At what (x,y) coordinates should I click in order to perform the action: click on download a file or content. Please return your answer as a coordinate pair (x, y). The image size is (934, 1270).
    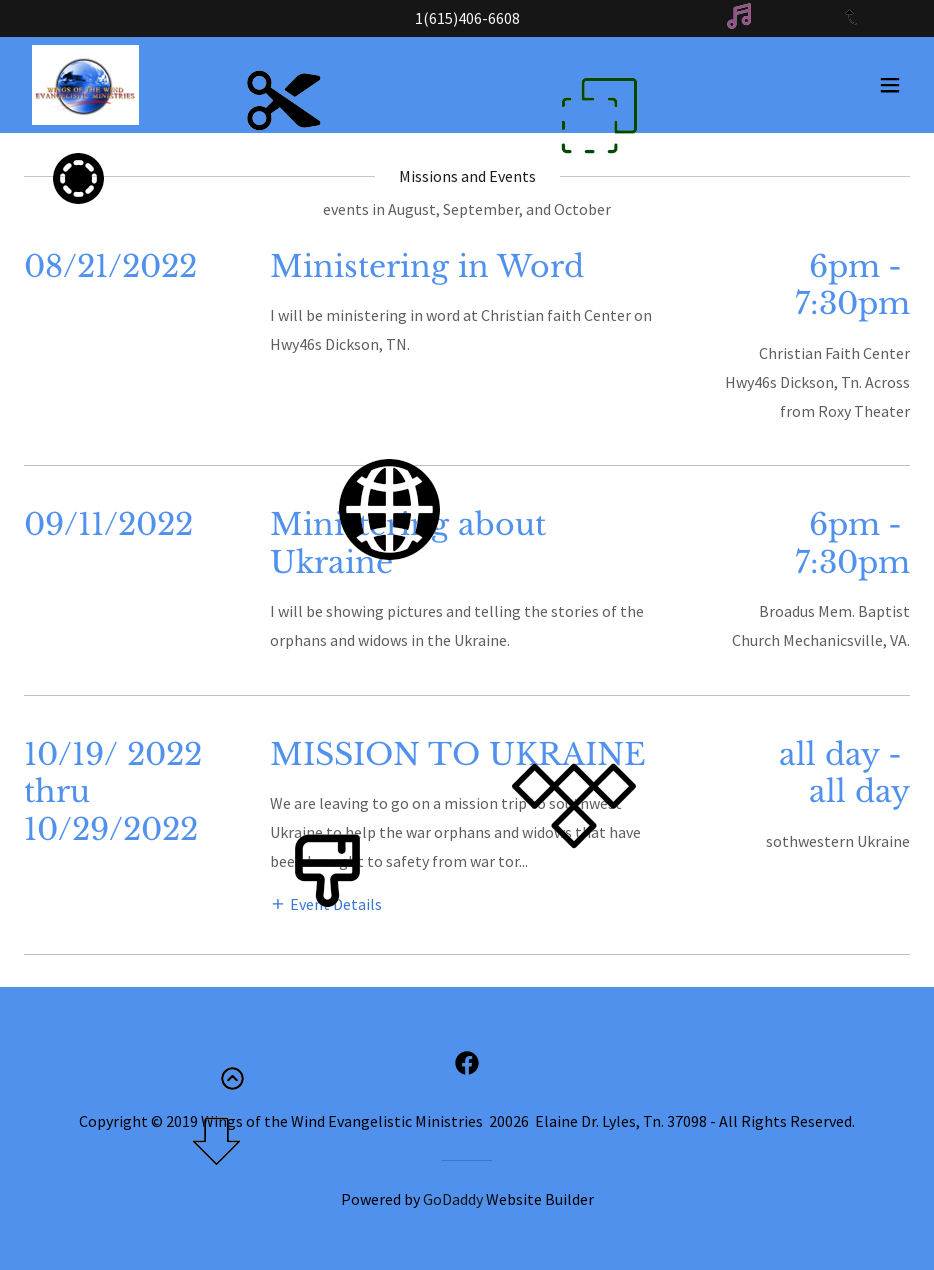
    Looking at the image, I should click on (216, 1139).